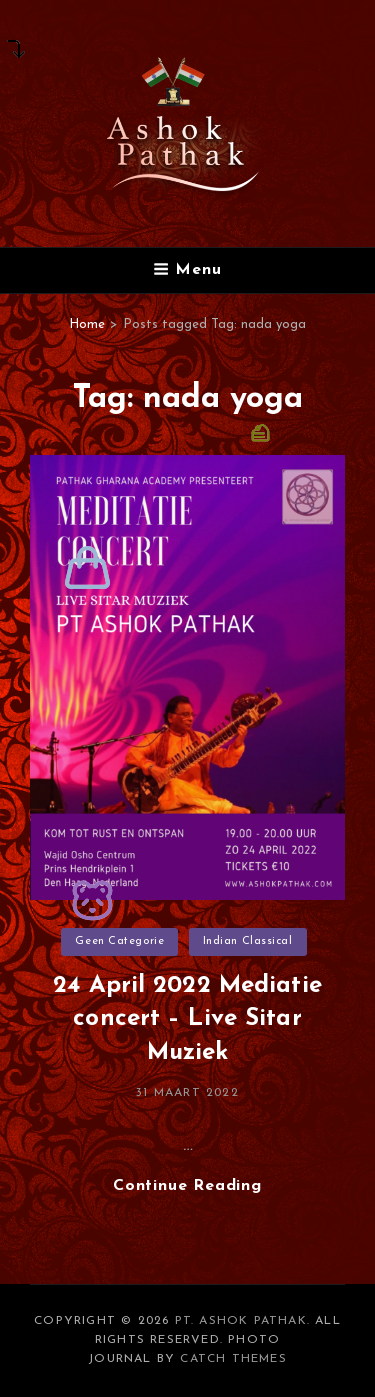  What do you see at coordinates (92, 900) in the screenshot?
I see `access panda or animal-themed content` at bounding box center [92, 900].